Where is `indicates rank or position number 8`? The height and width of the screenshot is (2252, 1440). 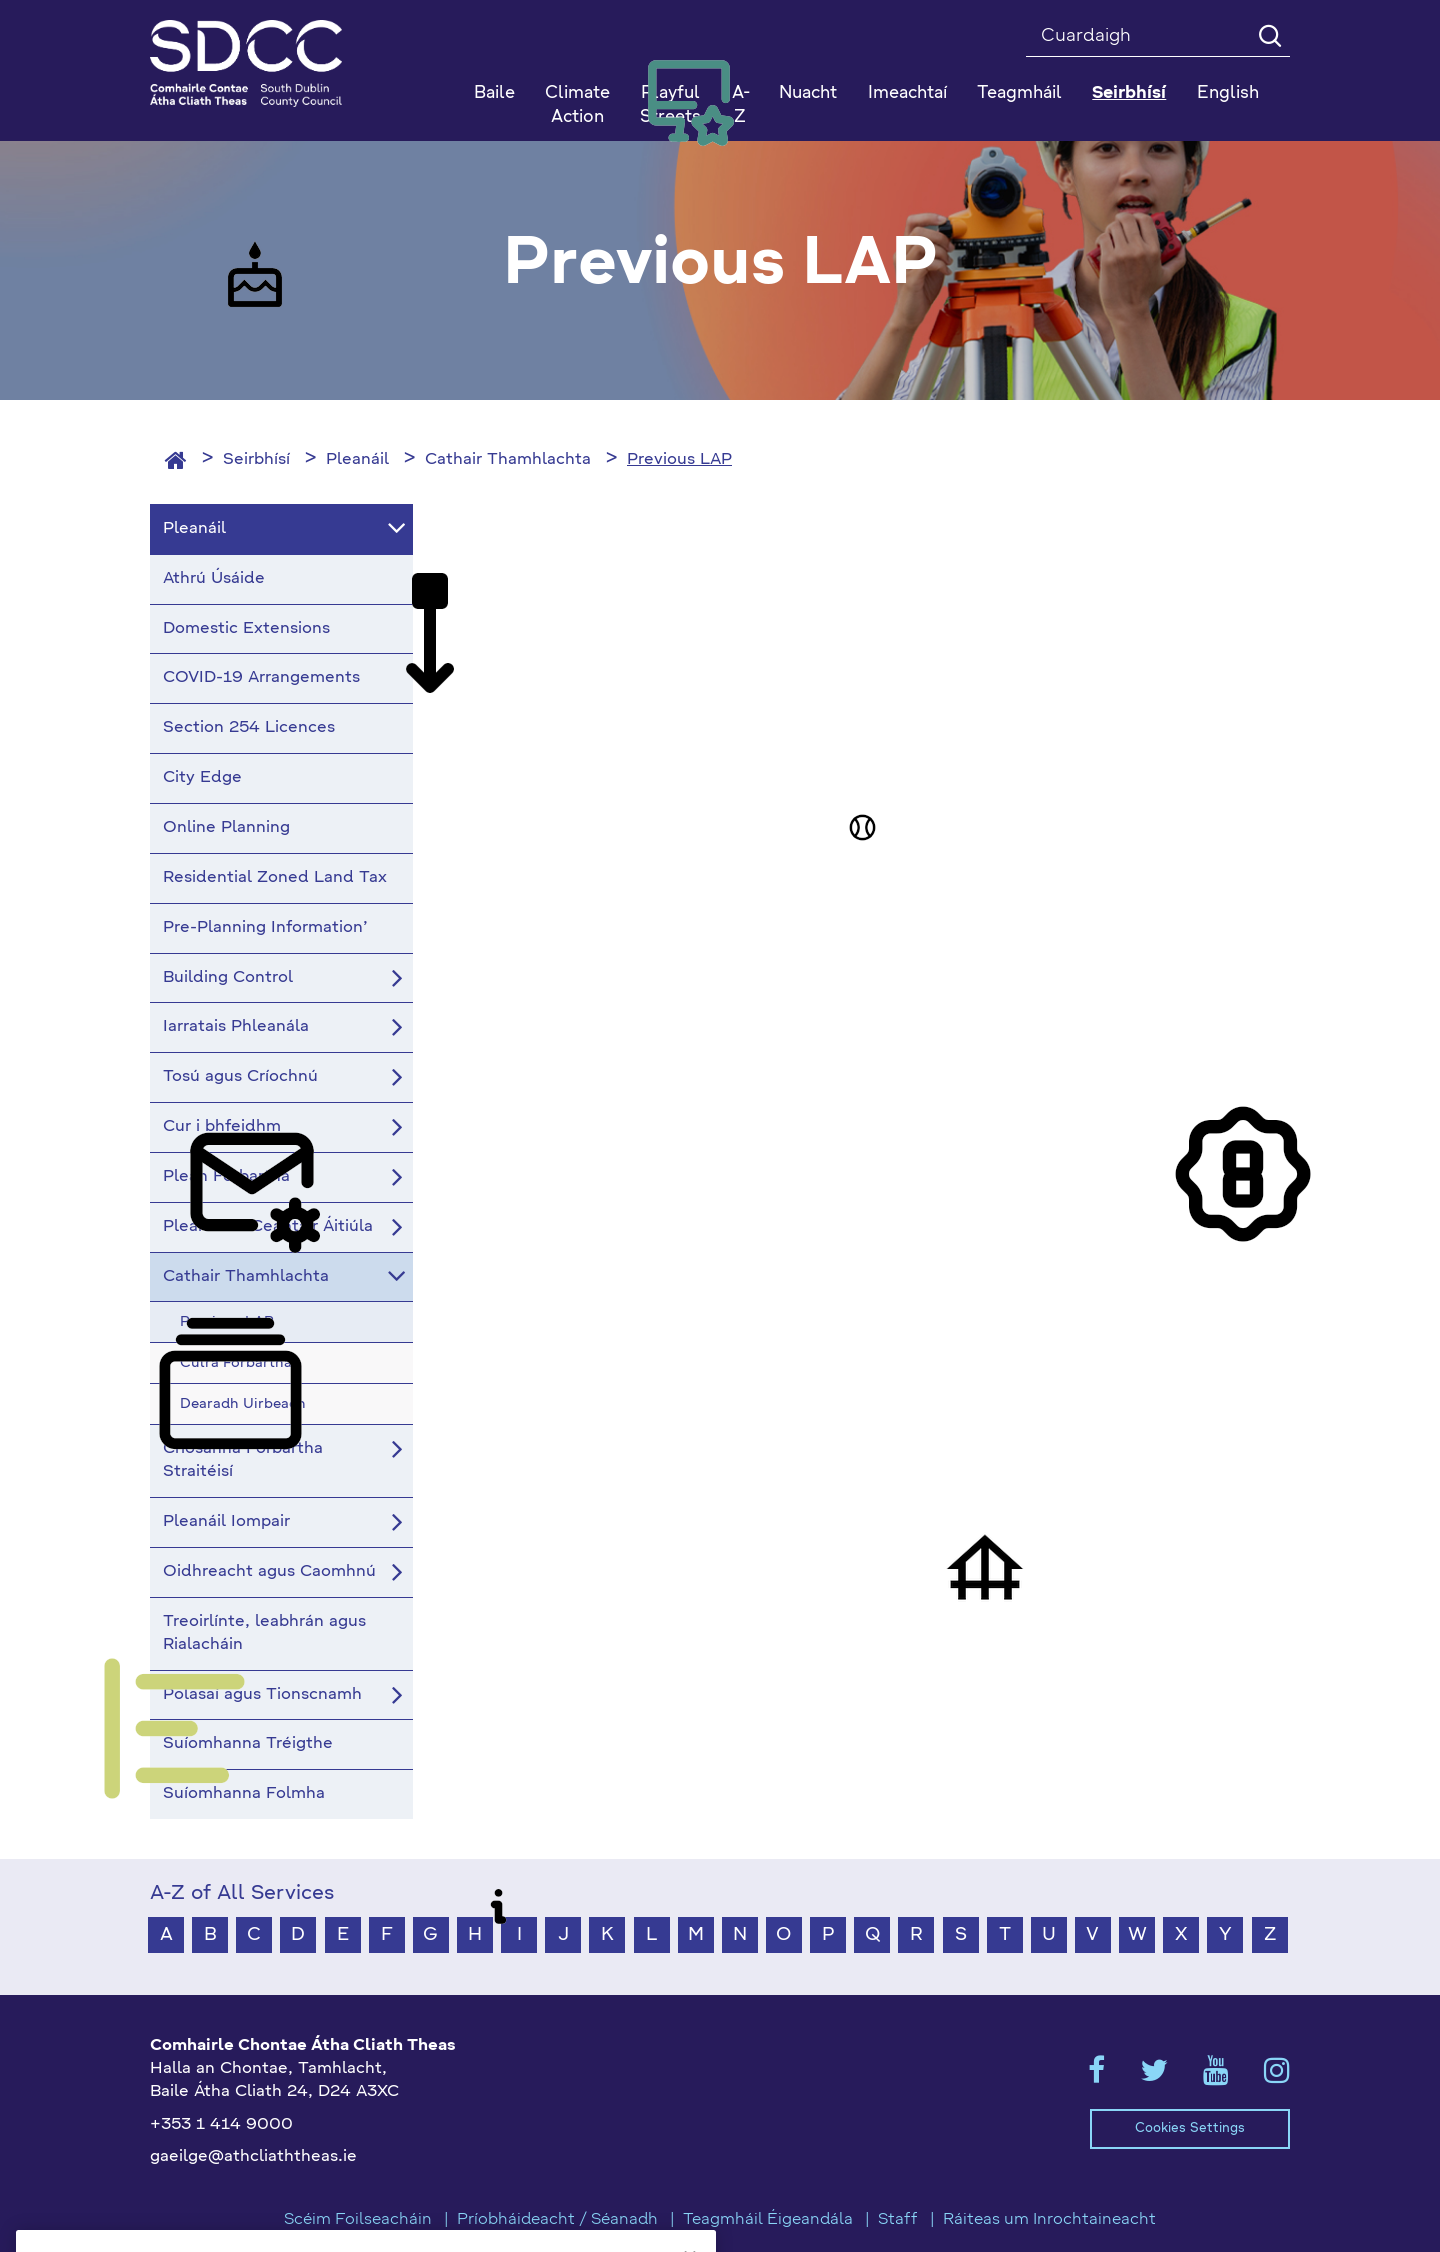 indicates rank or position number 8 is located at coordinates (1243, 1174).